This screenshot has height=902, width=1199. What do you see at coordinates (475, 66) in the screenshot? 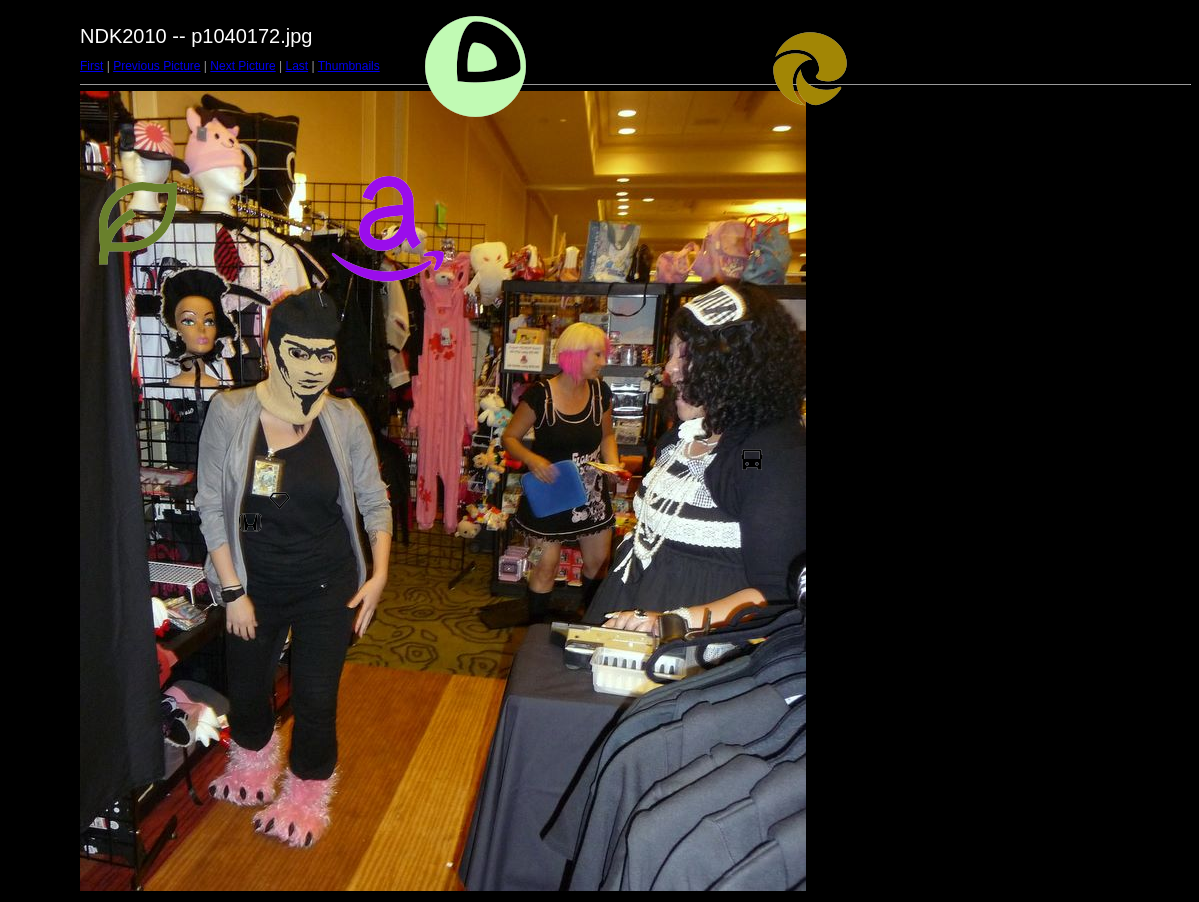
I see `CoreOS logo` at bounding box center [475, 66].